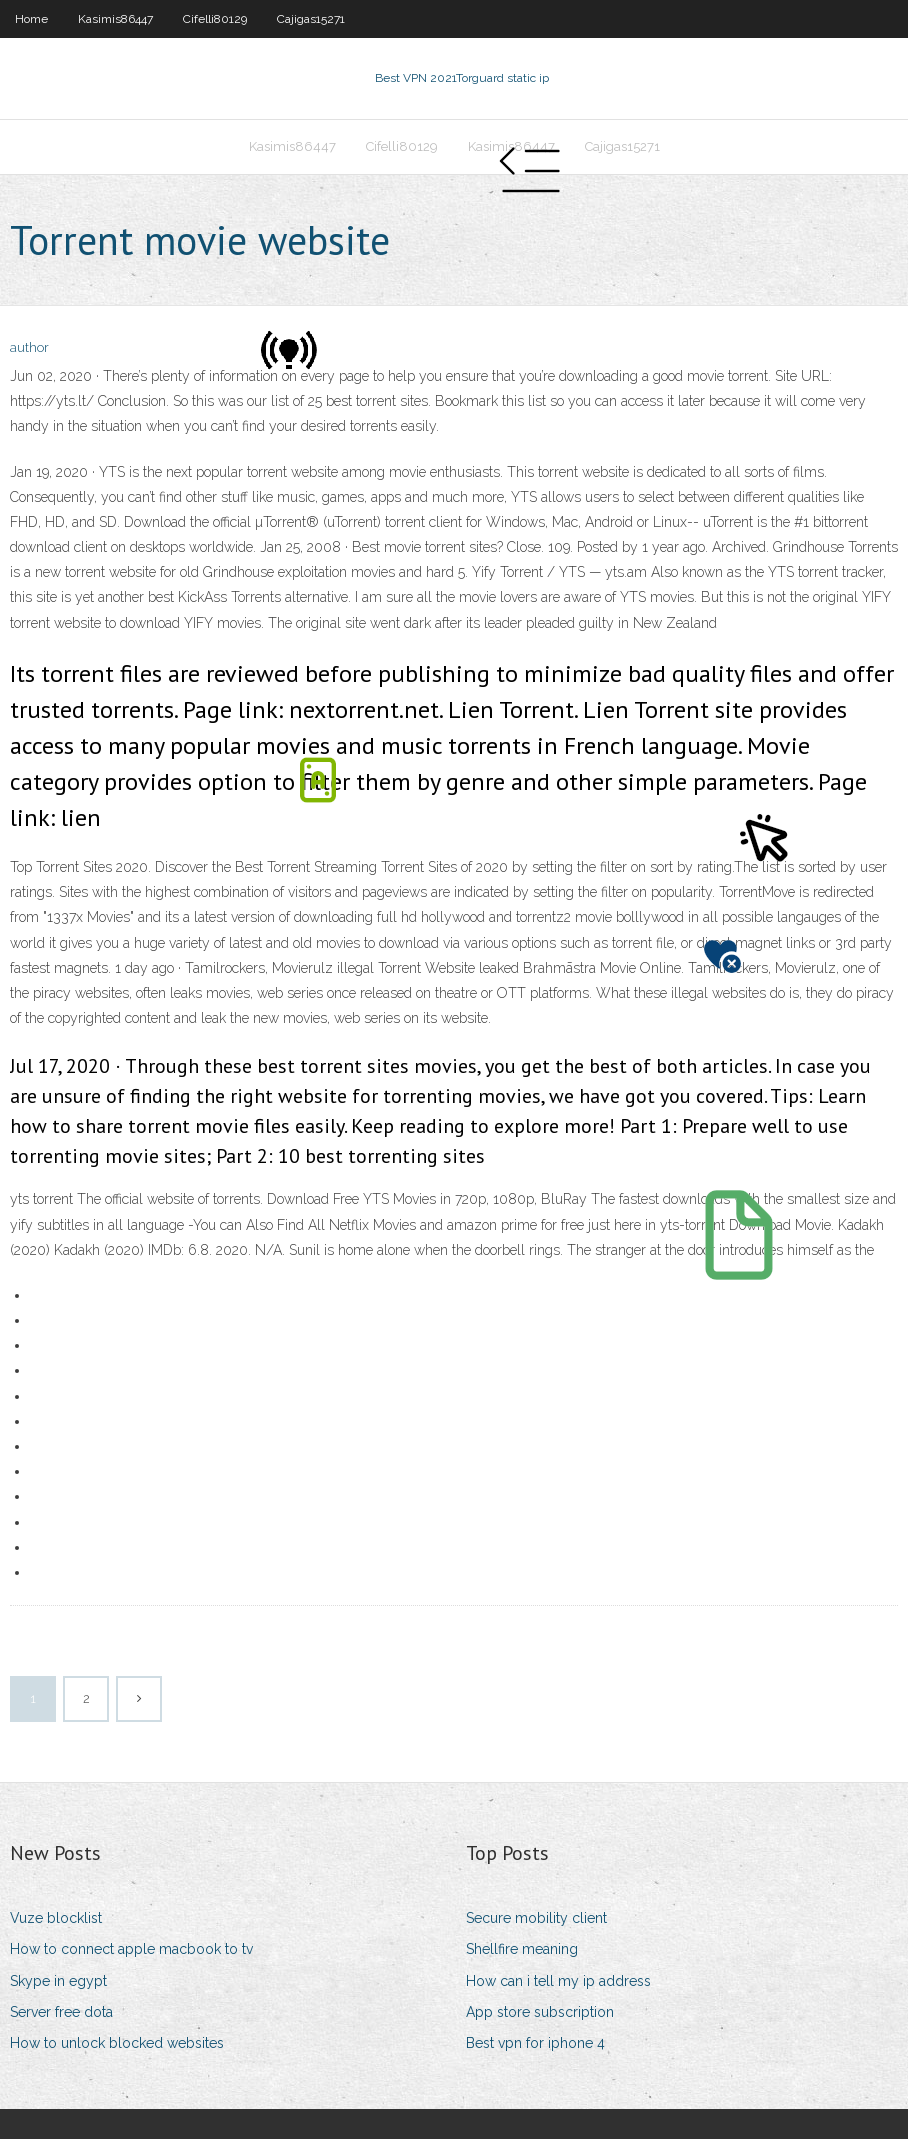  I want to click on view or open a file, so click(739, 1235).